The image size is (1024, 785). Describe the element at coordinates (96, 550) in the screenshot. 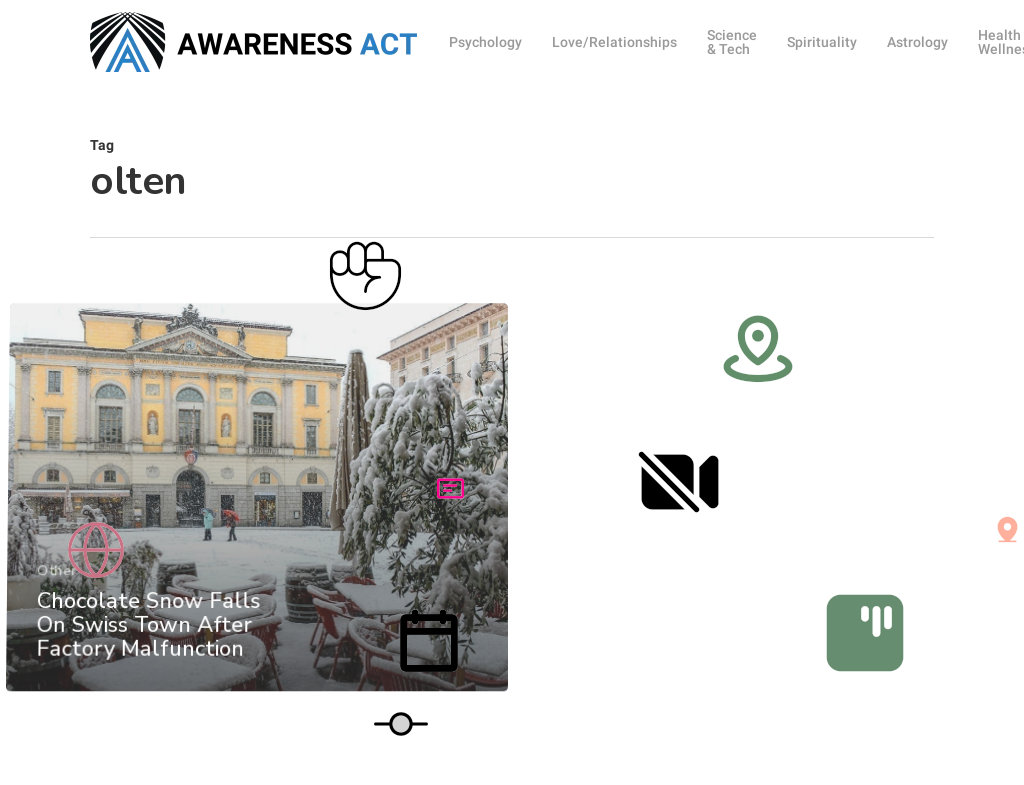

I see `switch to global or worldwide view` at that location.